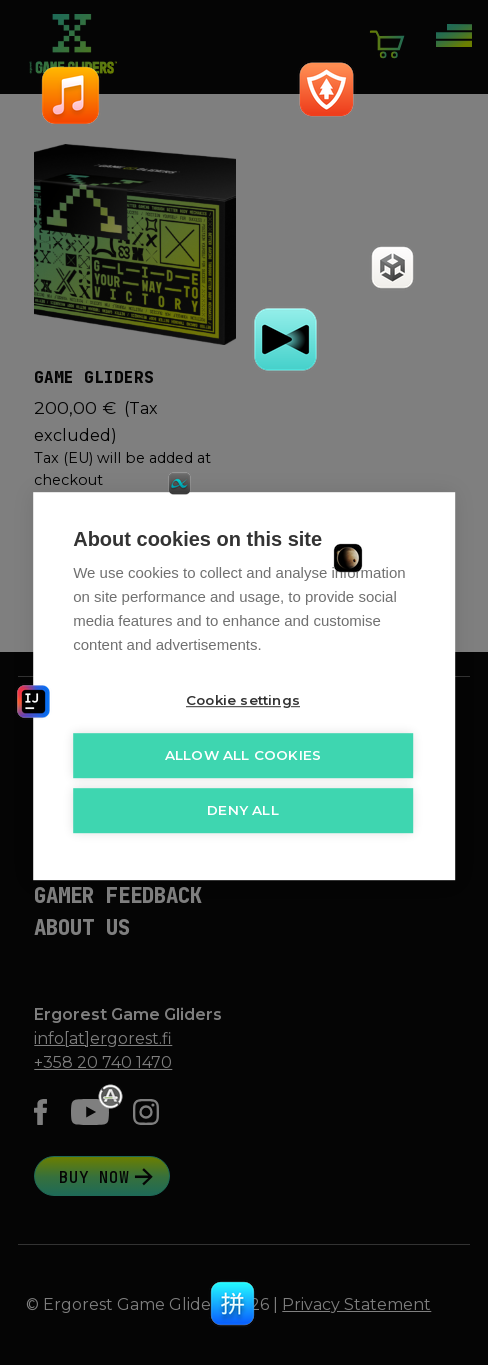 Image resolution: width=488 pixels, height=1365 pixels. What do you see at coordinates (110, 1096) in the screenshot?
I see `open the system update manager` at bounding box center [110, 1096].